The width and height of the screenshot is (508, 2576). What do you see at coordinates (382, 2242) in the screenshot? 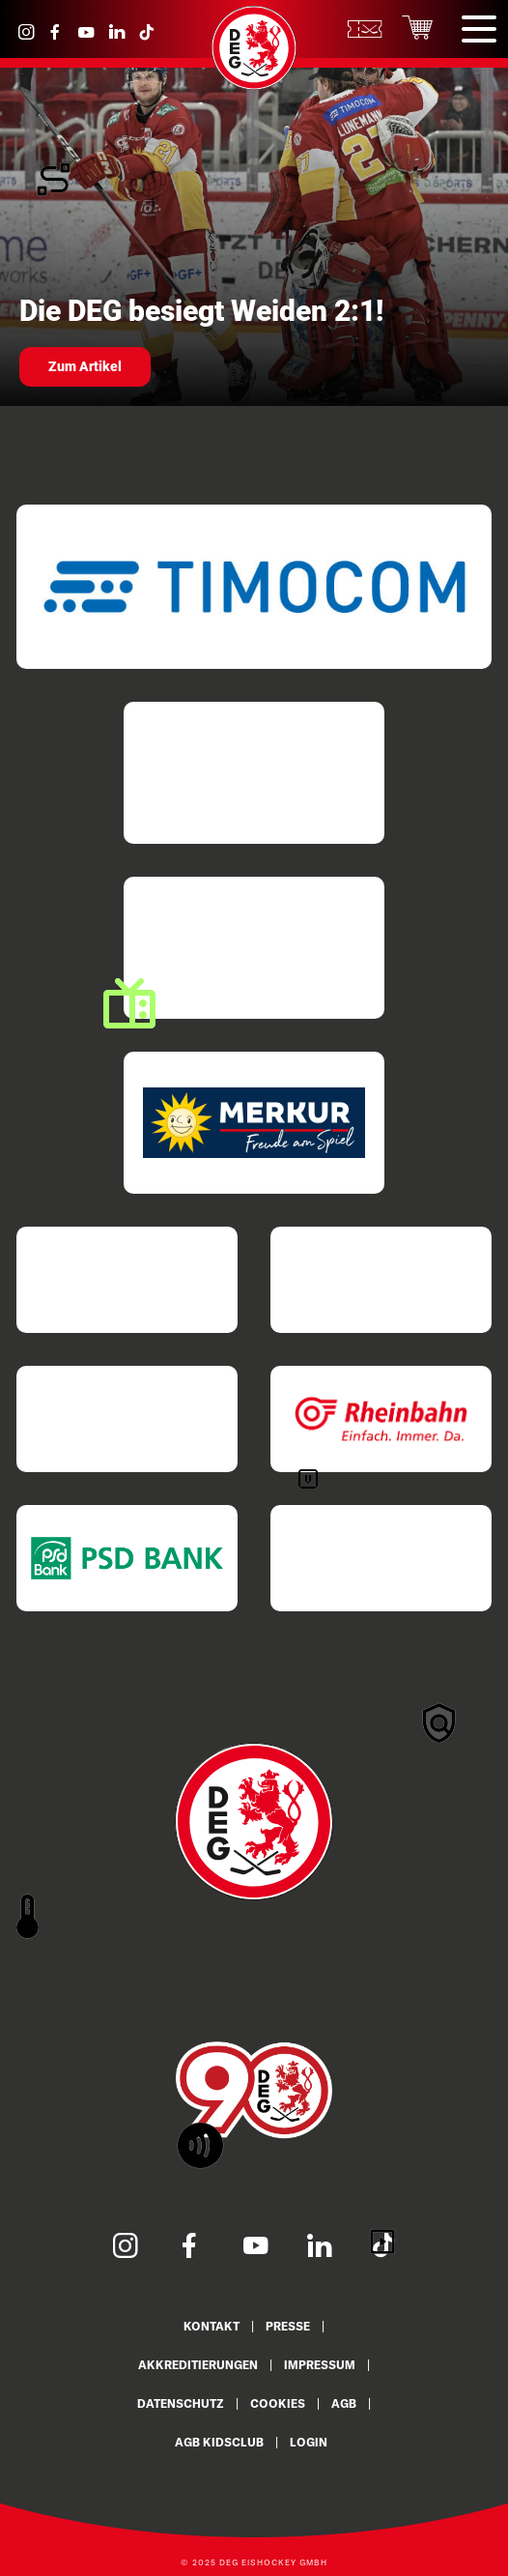
I see `start a slideshow presentation` at bounding box center [382, 2242].